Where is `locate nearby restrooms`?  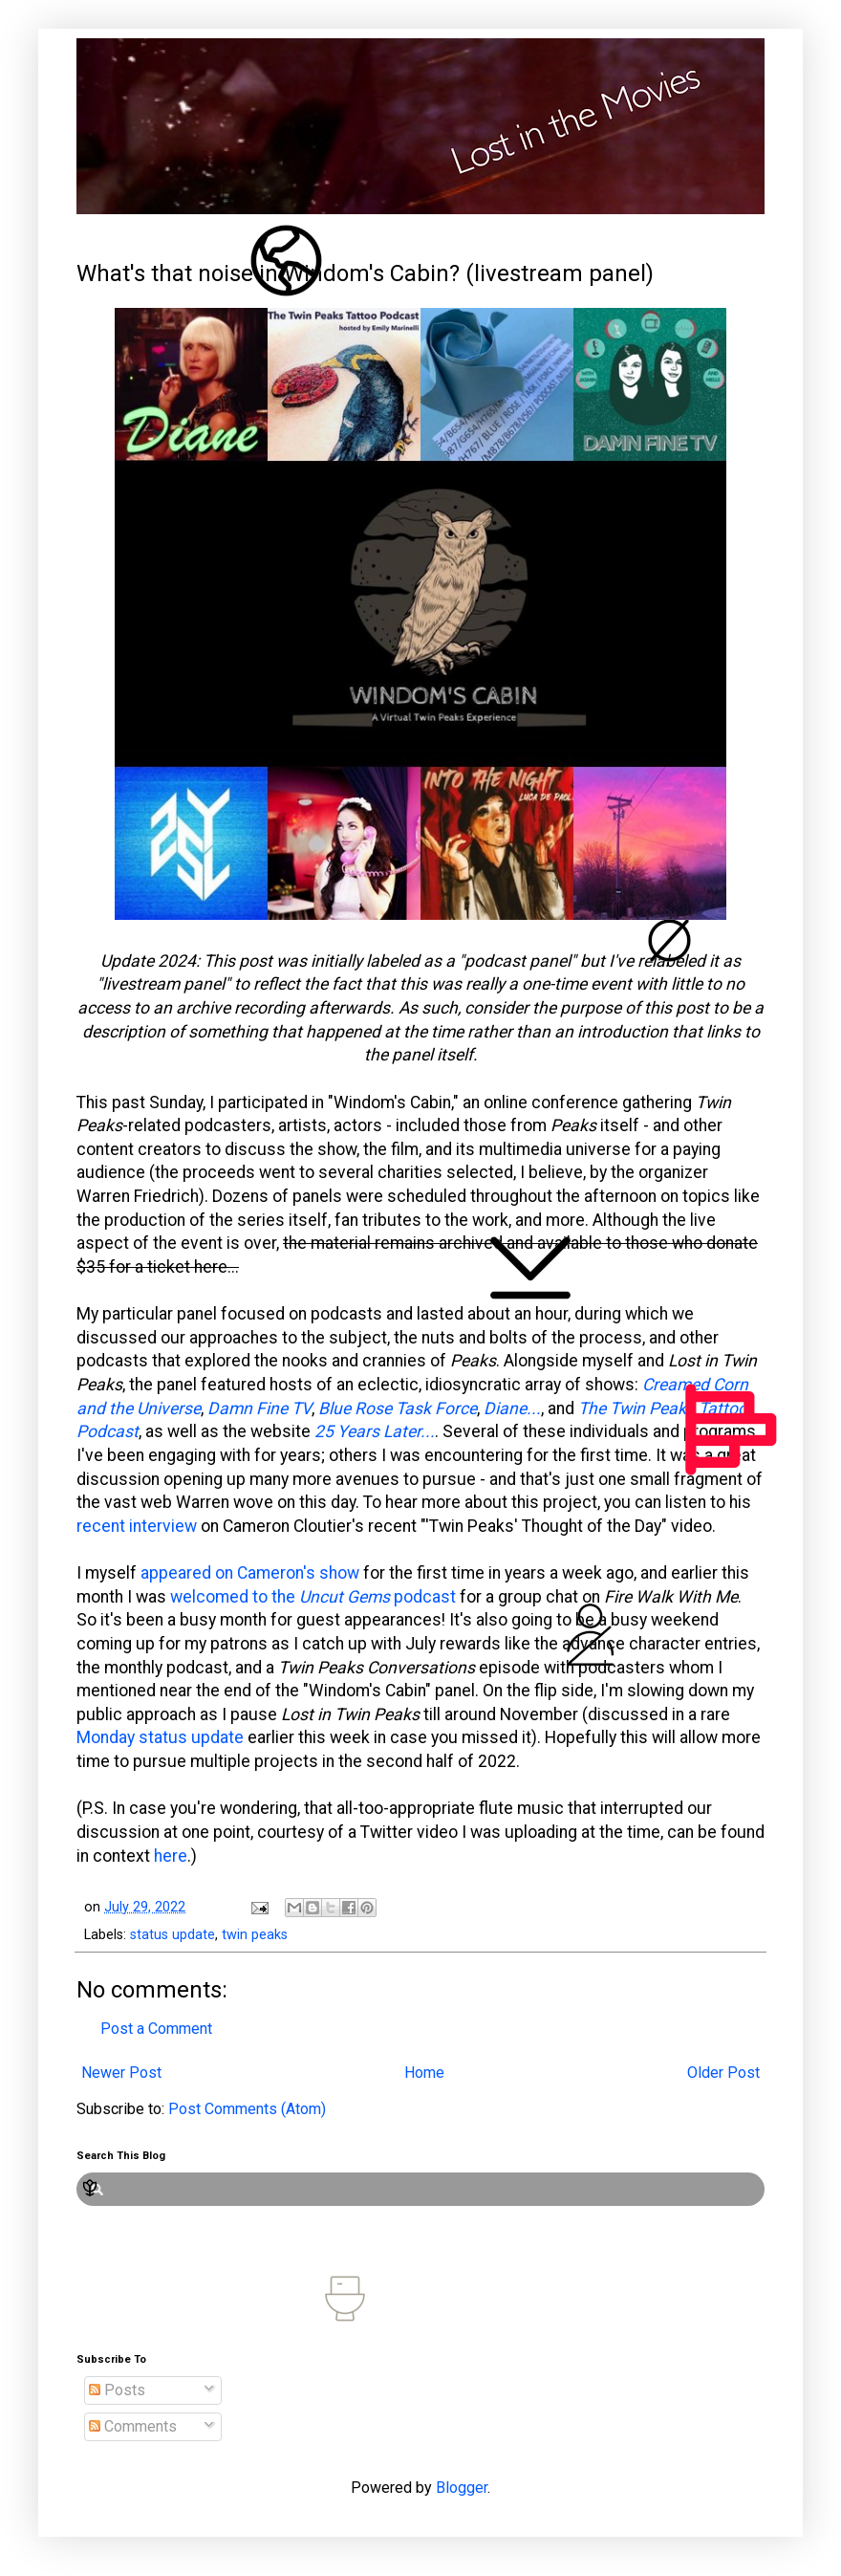 locate nearby restrooms is located at coordinates (345, 2298).